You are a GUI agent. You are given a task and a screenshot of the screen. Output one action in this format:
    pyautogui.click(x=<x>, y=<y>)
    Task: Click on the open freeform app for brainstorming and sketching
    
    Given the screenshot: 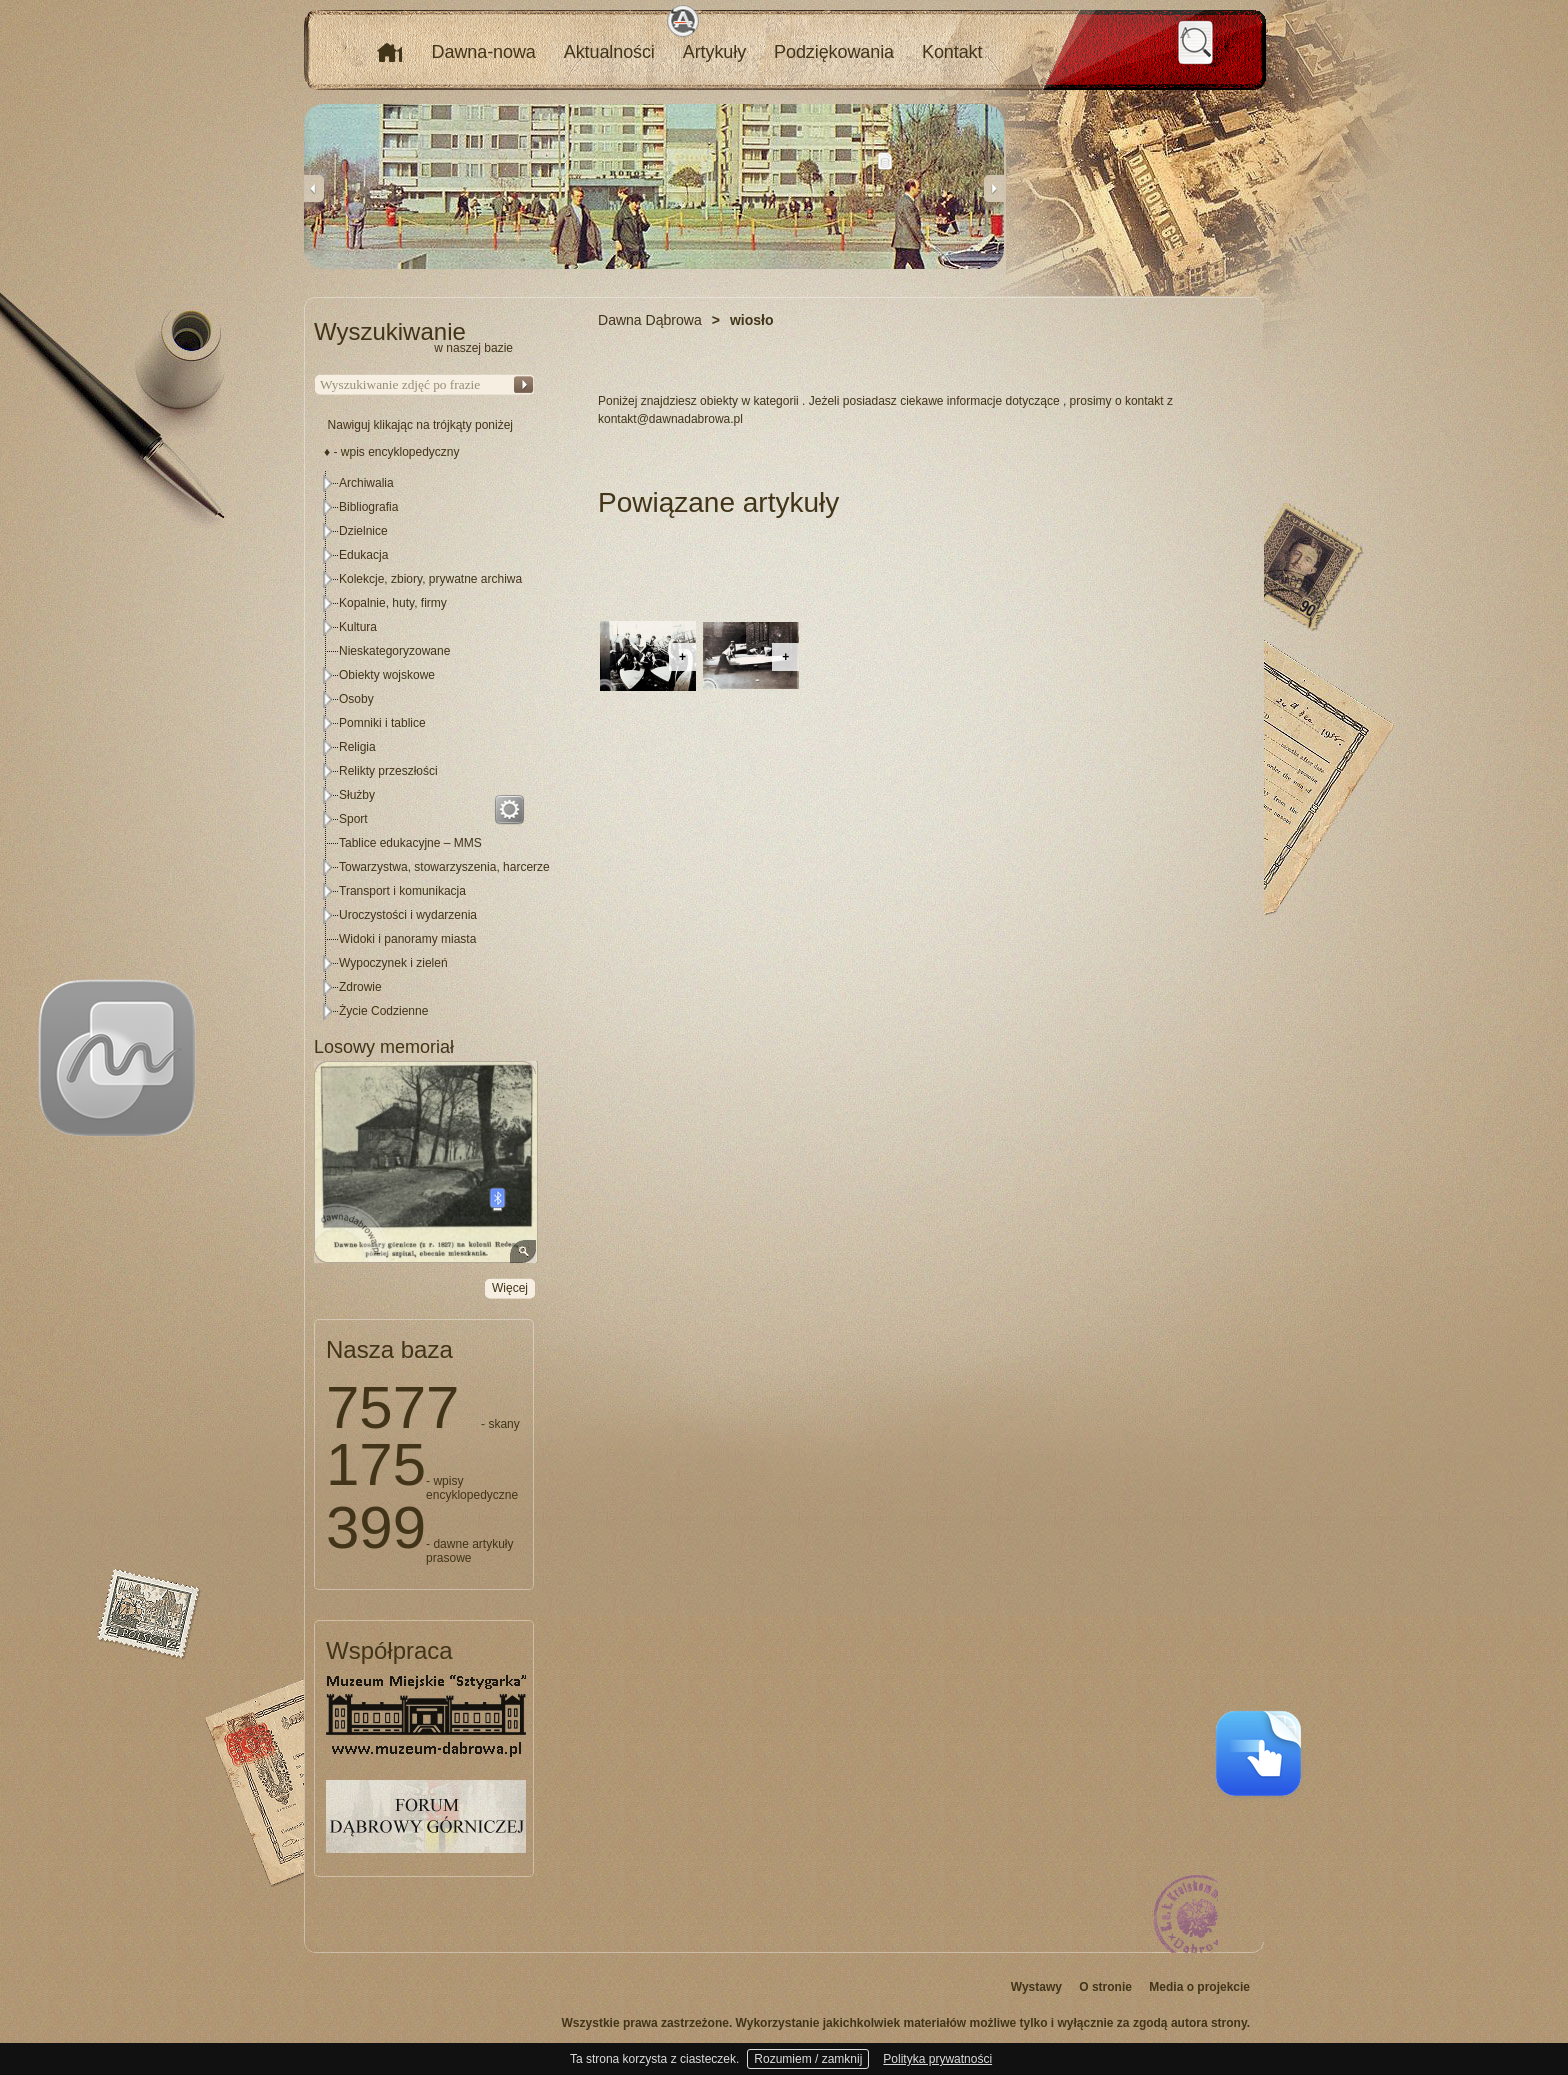 What is the action you would take?
    pyautogui.click(x=117, y=1058)
    